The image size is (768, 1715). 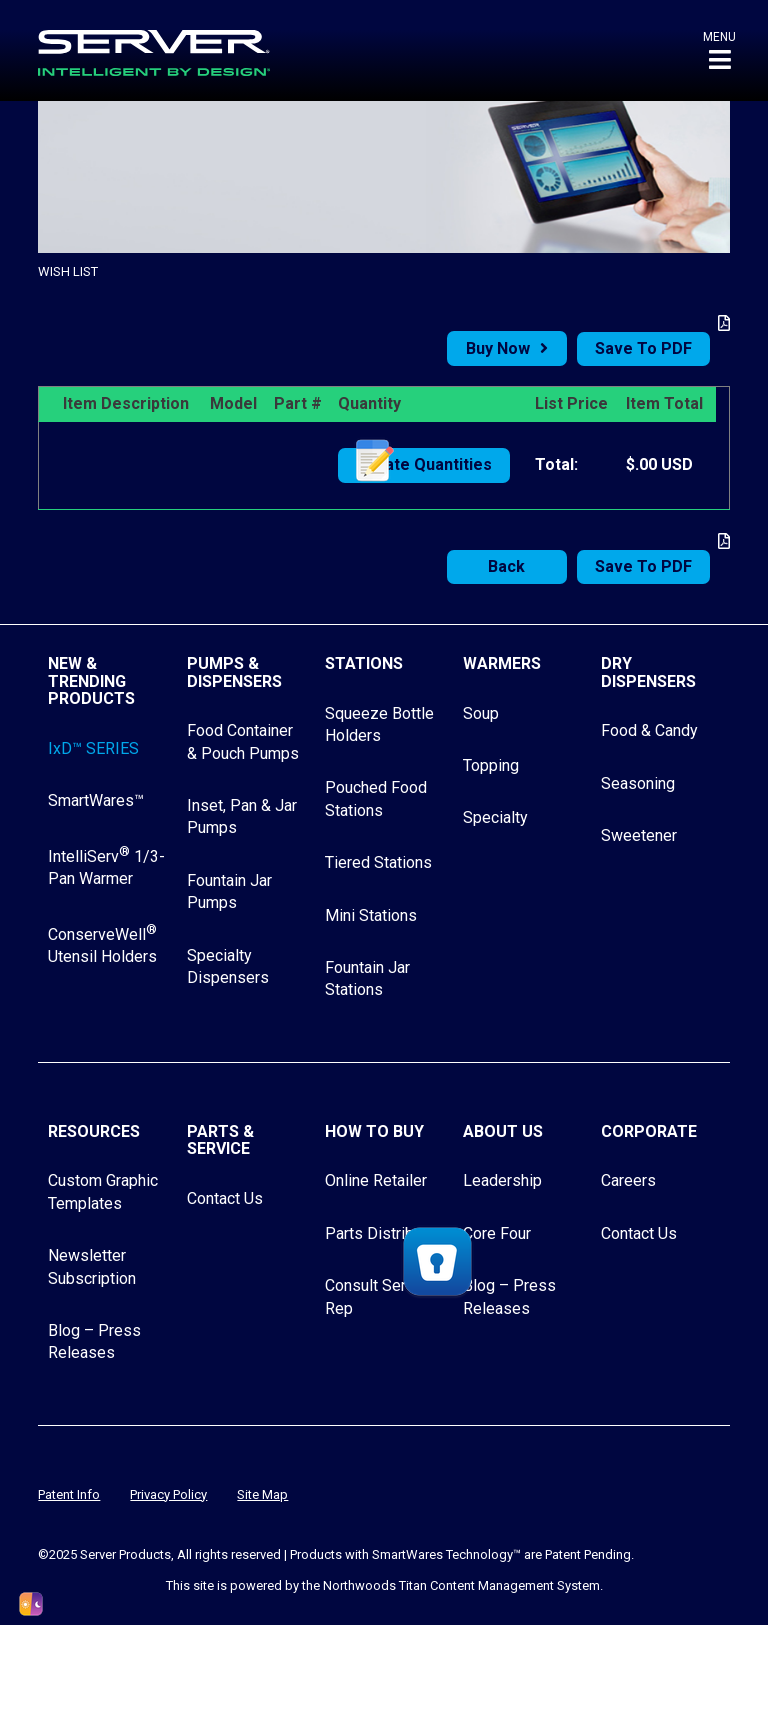 I want to click on open the text editor application, so click(x=372, y=460).